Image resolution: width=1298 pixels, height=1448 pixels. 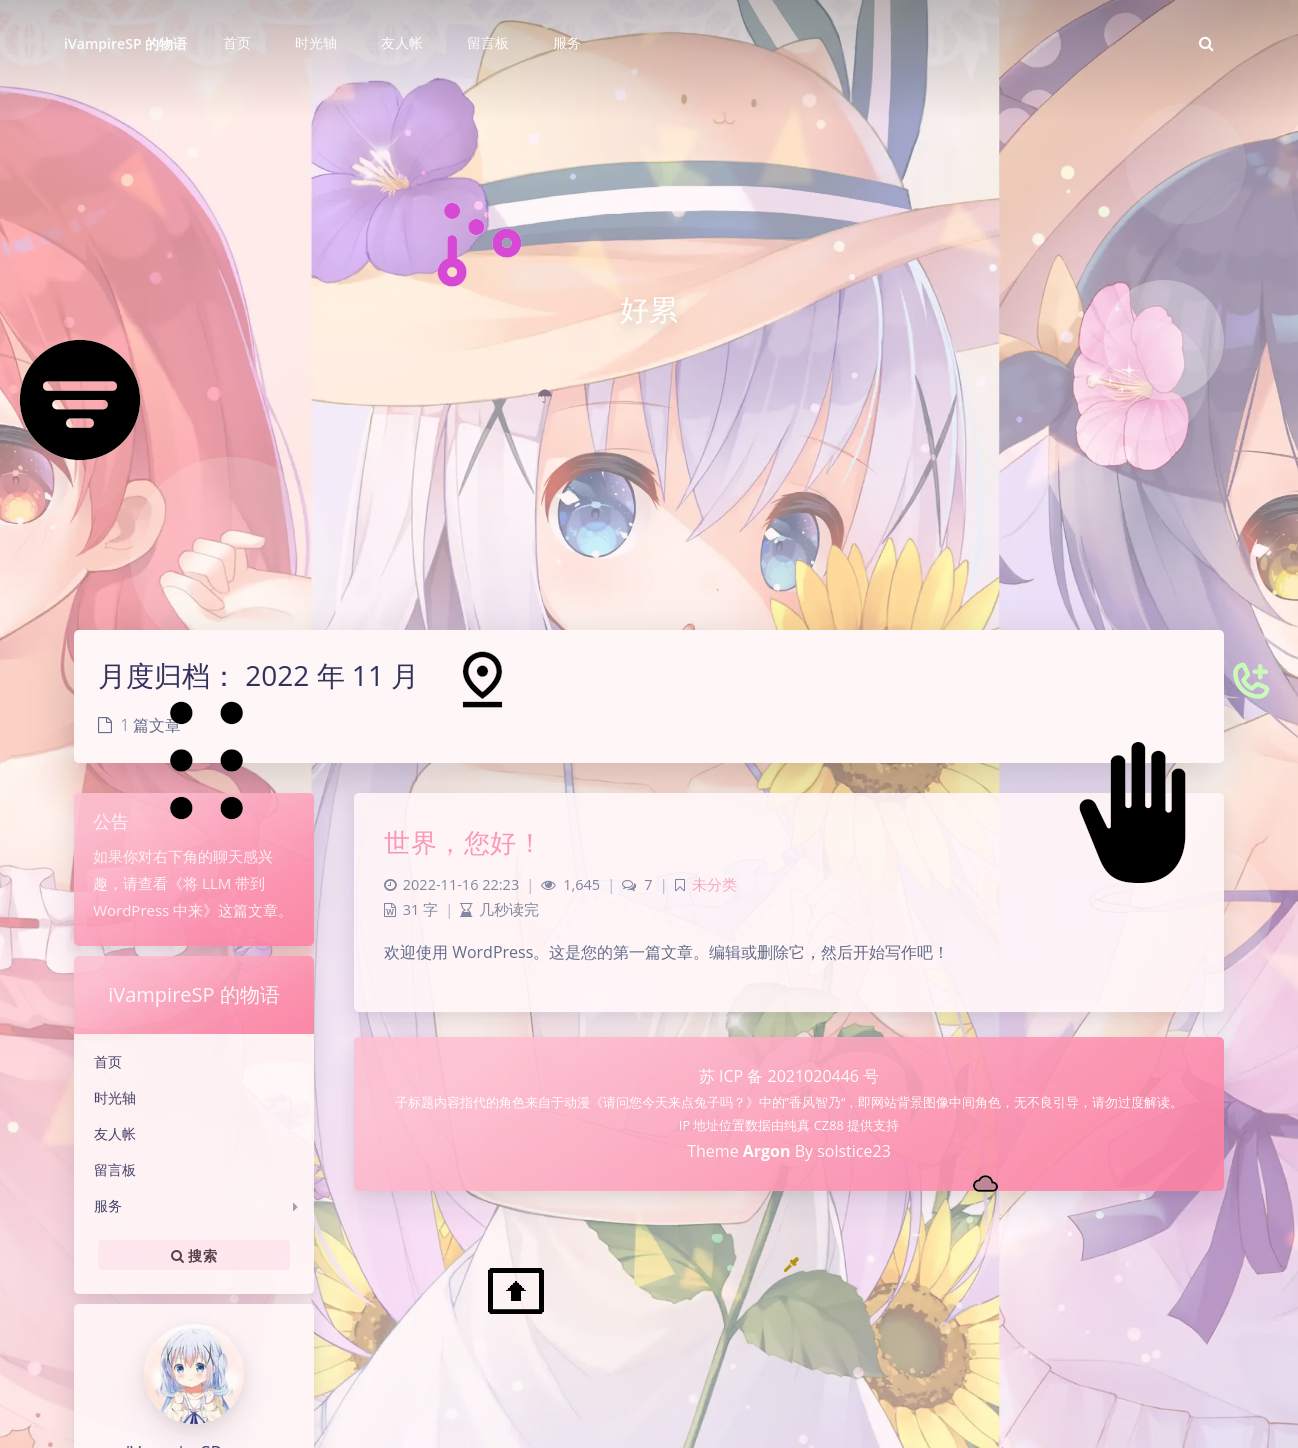 What do you see at coordinates (545, 396) in the screenshot?
I see `view weather protection or rain forecast` at bounding box center [545, 396].